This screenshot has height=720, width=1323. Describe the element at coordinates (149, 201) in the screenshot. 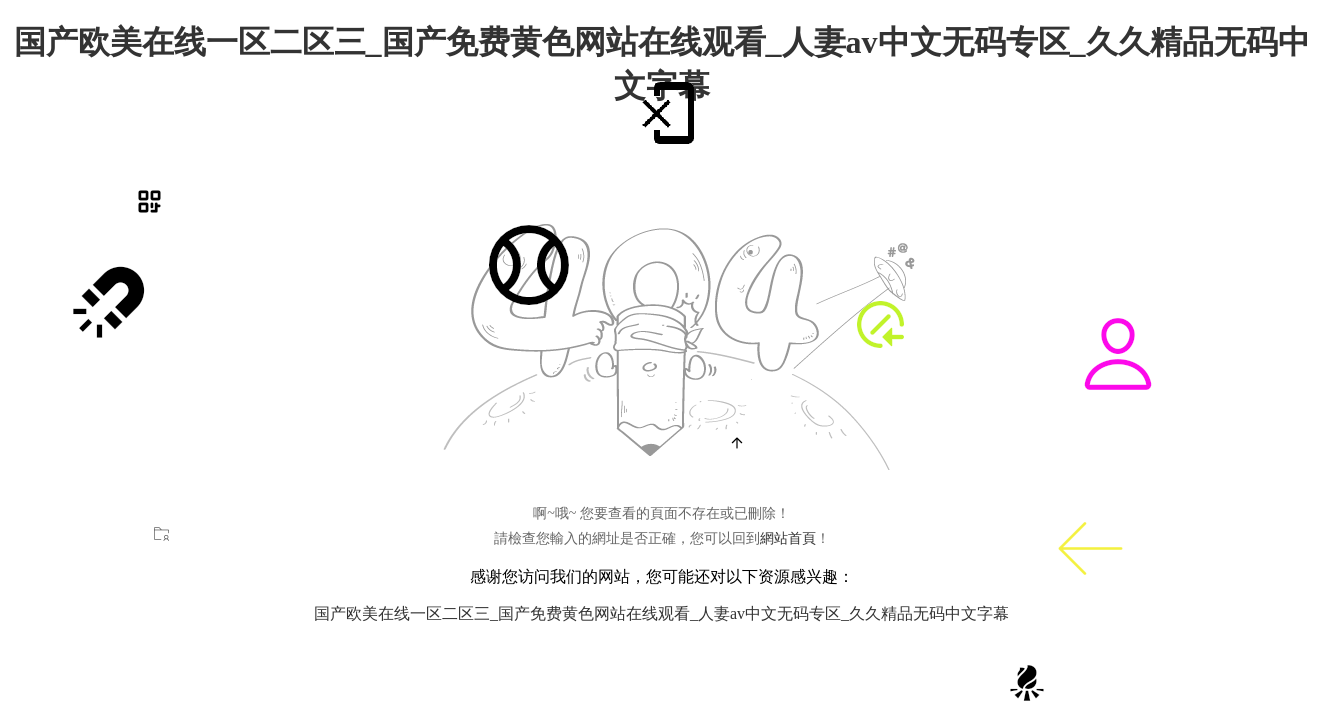

I see `scan a qr code` at that location.